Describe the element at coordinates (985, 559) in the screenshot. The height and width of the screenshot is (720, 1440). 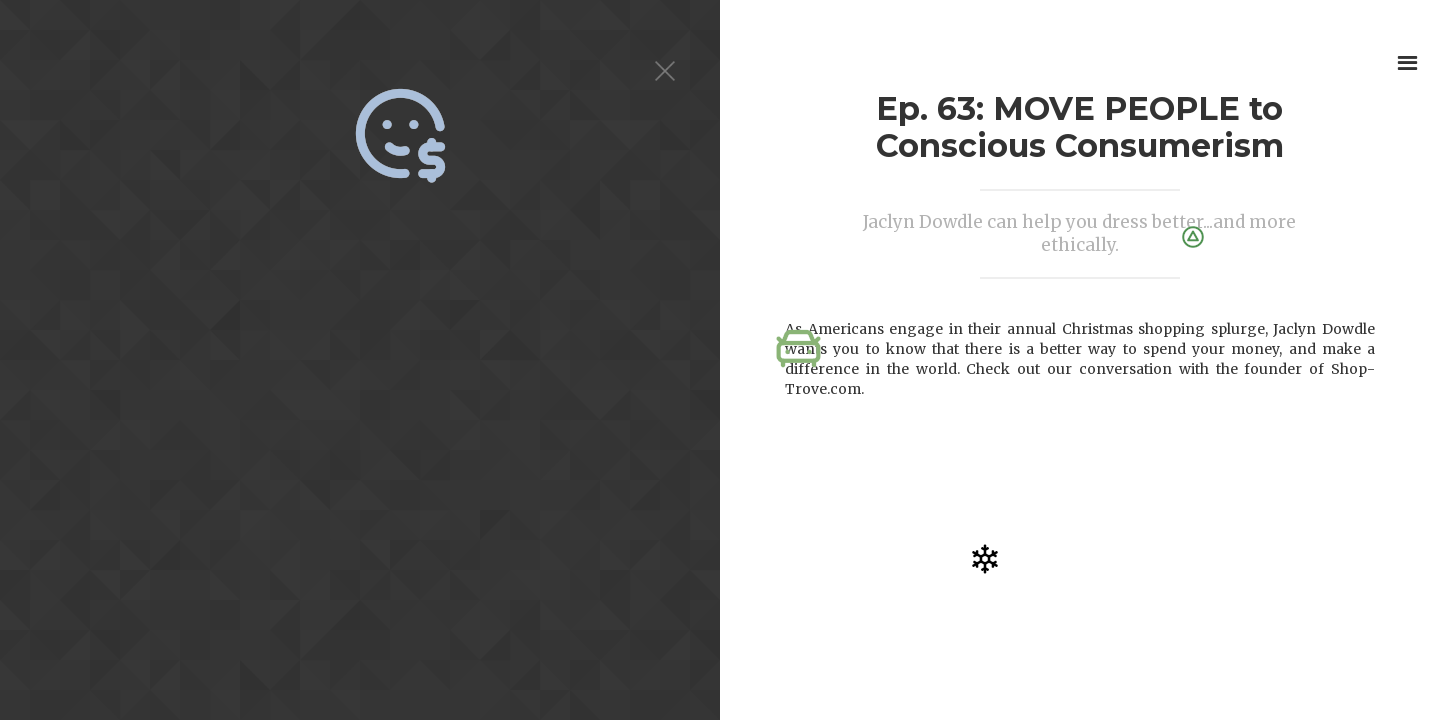
I see `activate cooling or air conditioning mode` at that location.